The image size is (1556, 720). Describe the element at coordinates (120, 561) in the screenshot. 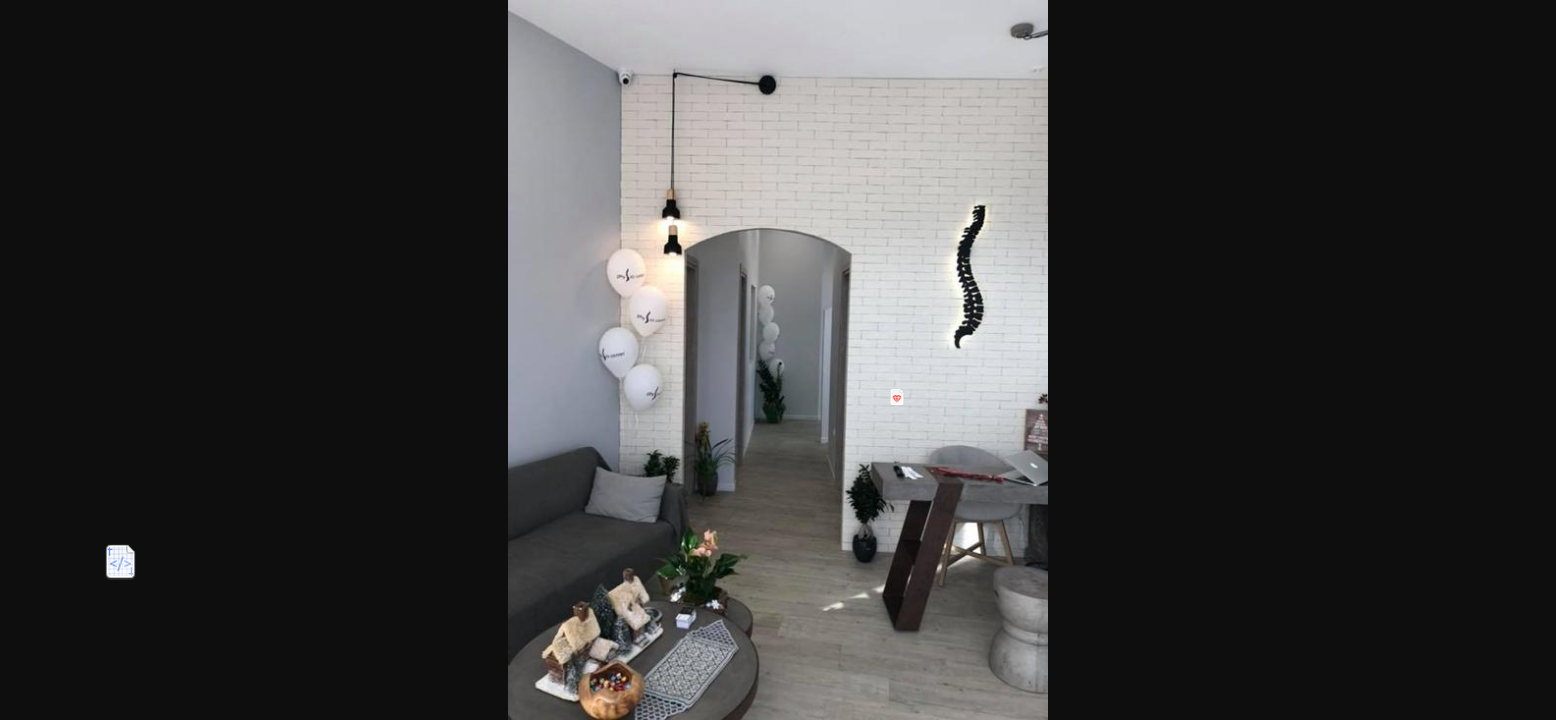

I see `a twig template file` at that location.